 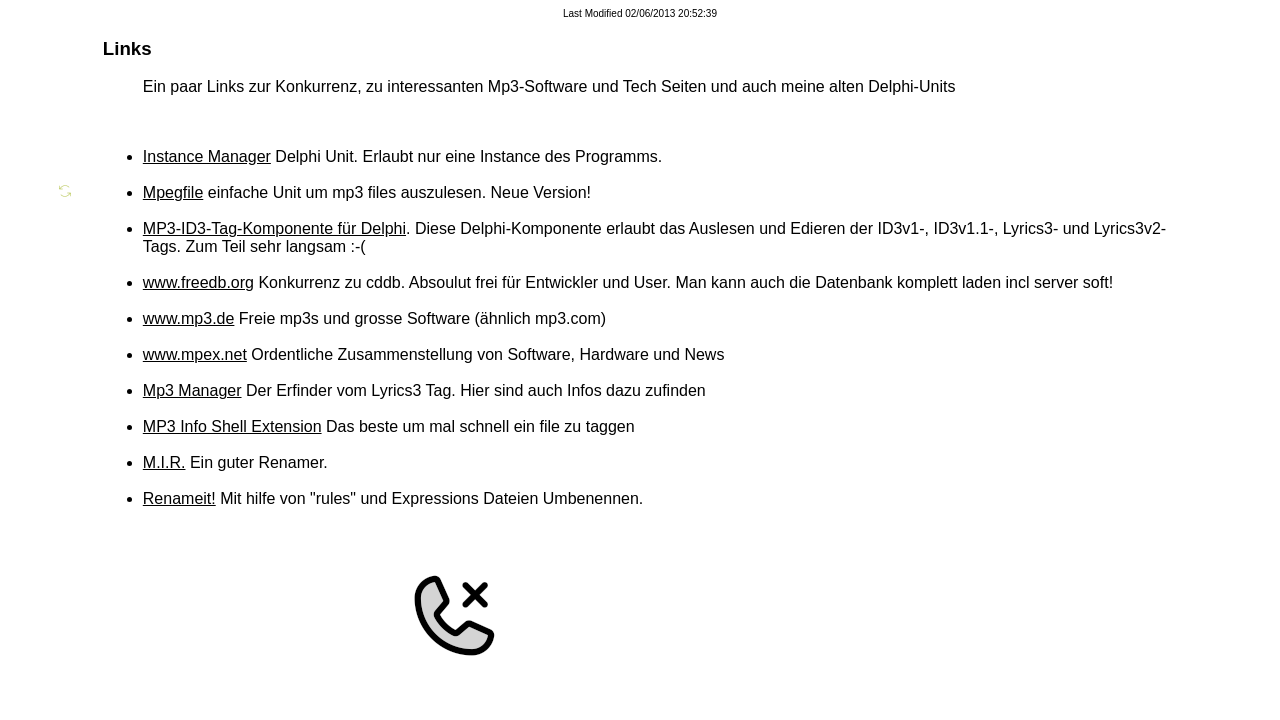 I want to click on end or decline a phone call, so click(x=456, y=614).